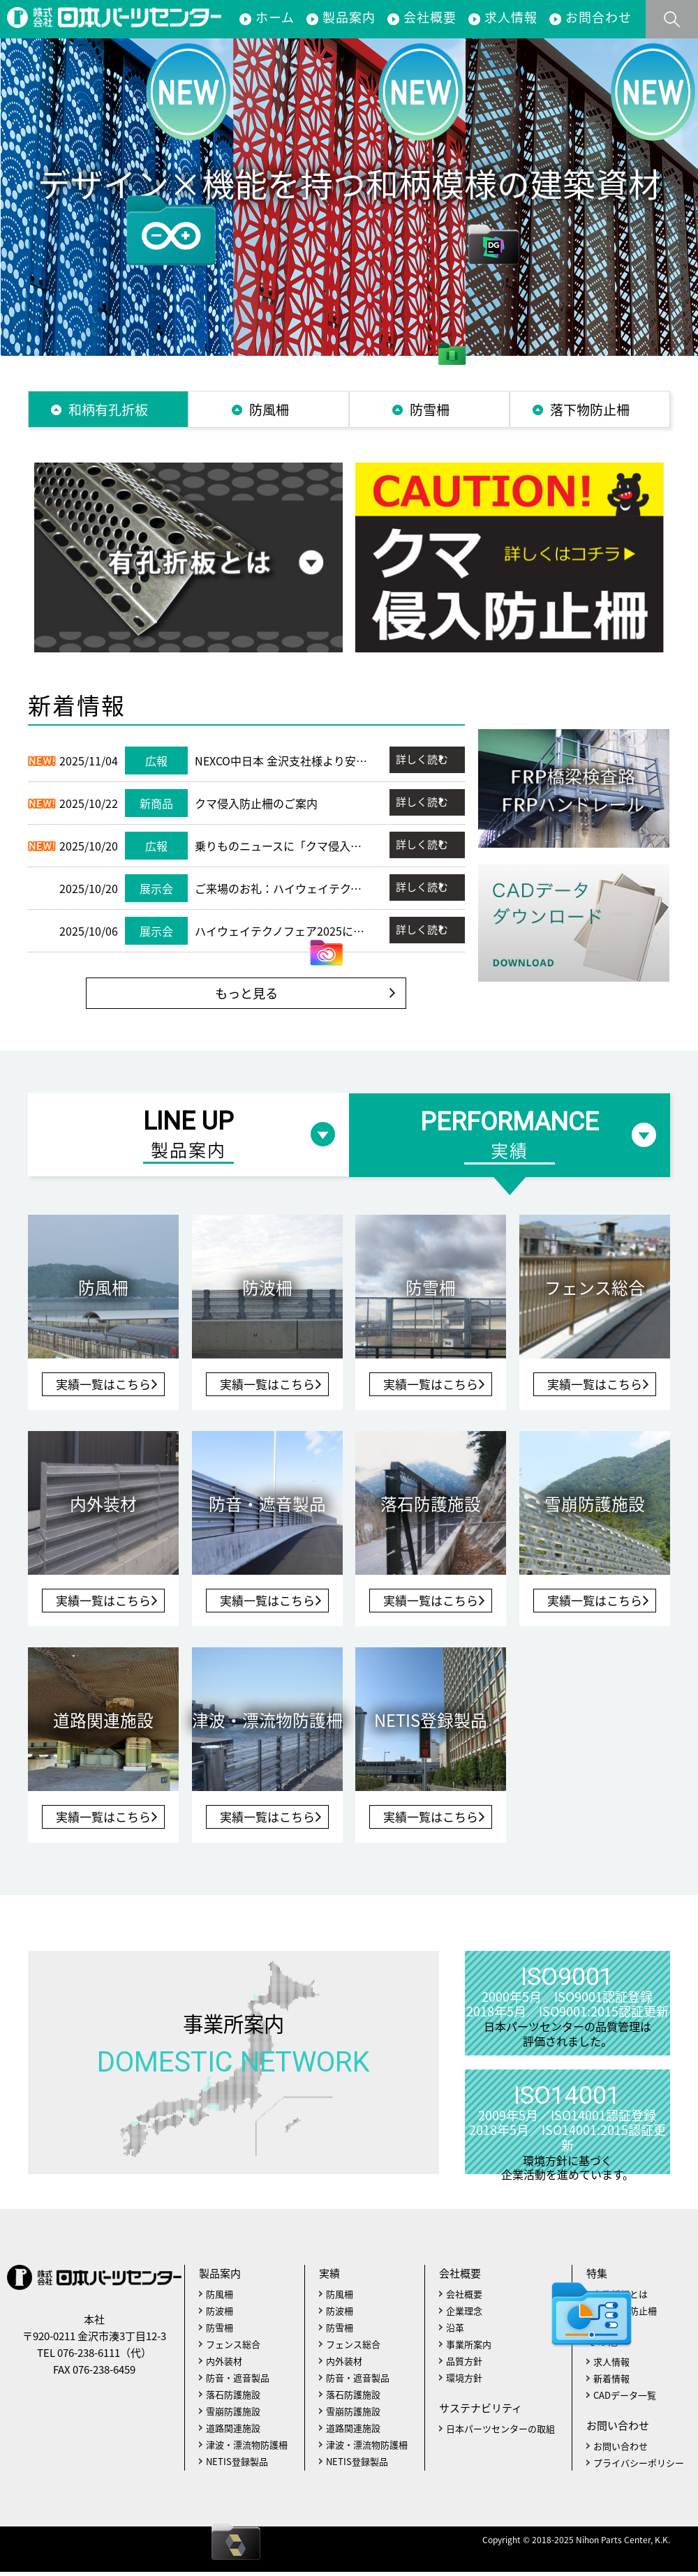  Describe the element at coordinates (326, 953) in the screenshot. I see `open adobe creative cloud files folder` at that location.